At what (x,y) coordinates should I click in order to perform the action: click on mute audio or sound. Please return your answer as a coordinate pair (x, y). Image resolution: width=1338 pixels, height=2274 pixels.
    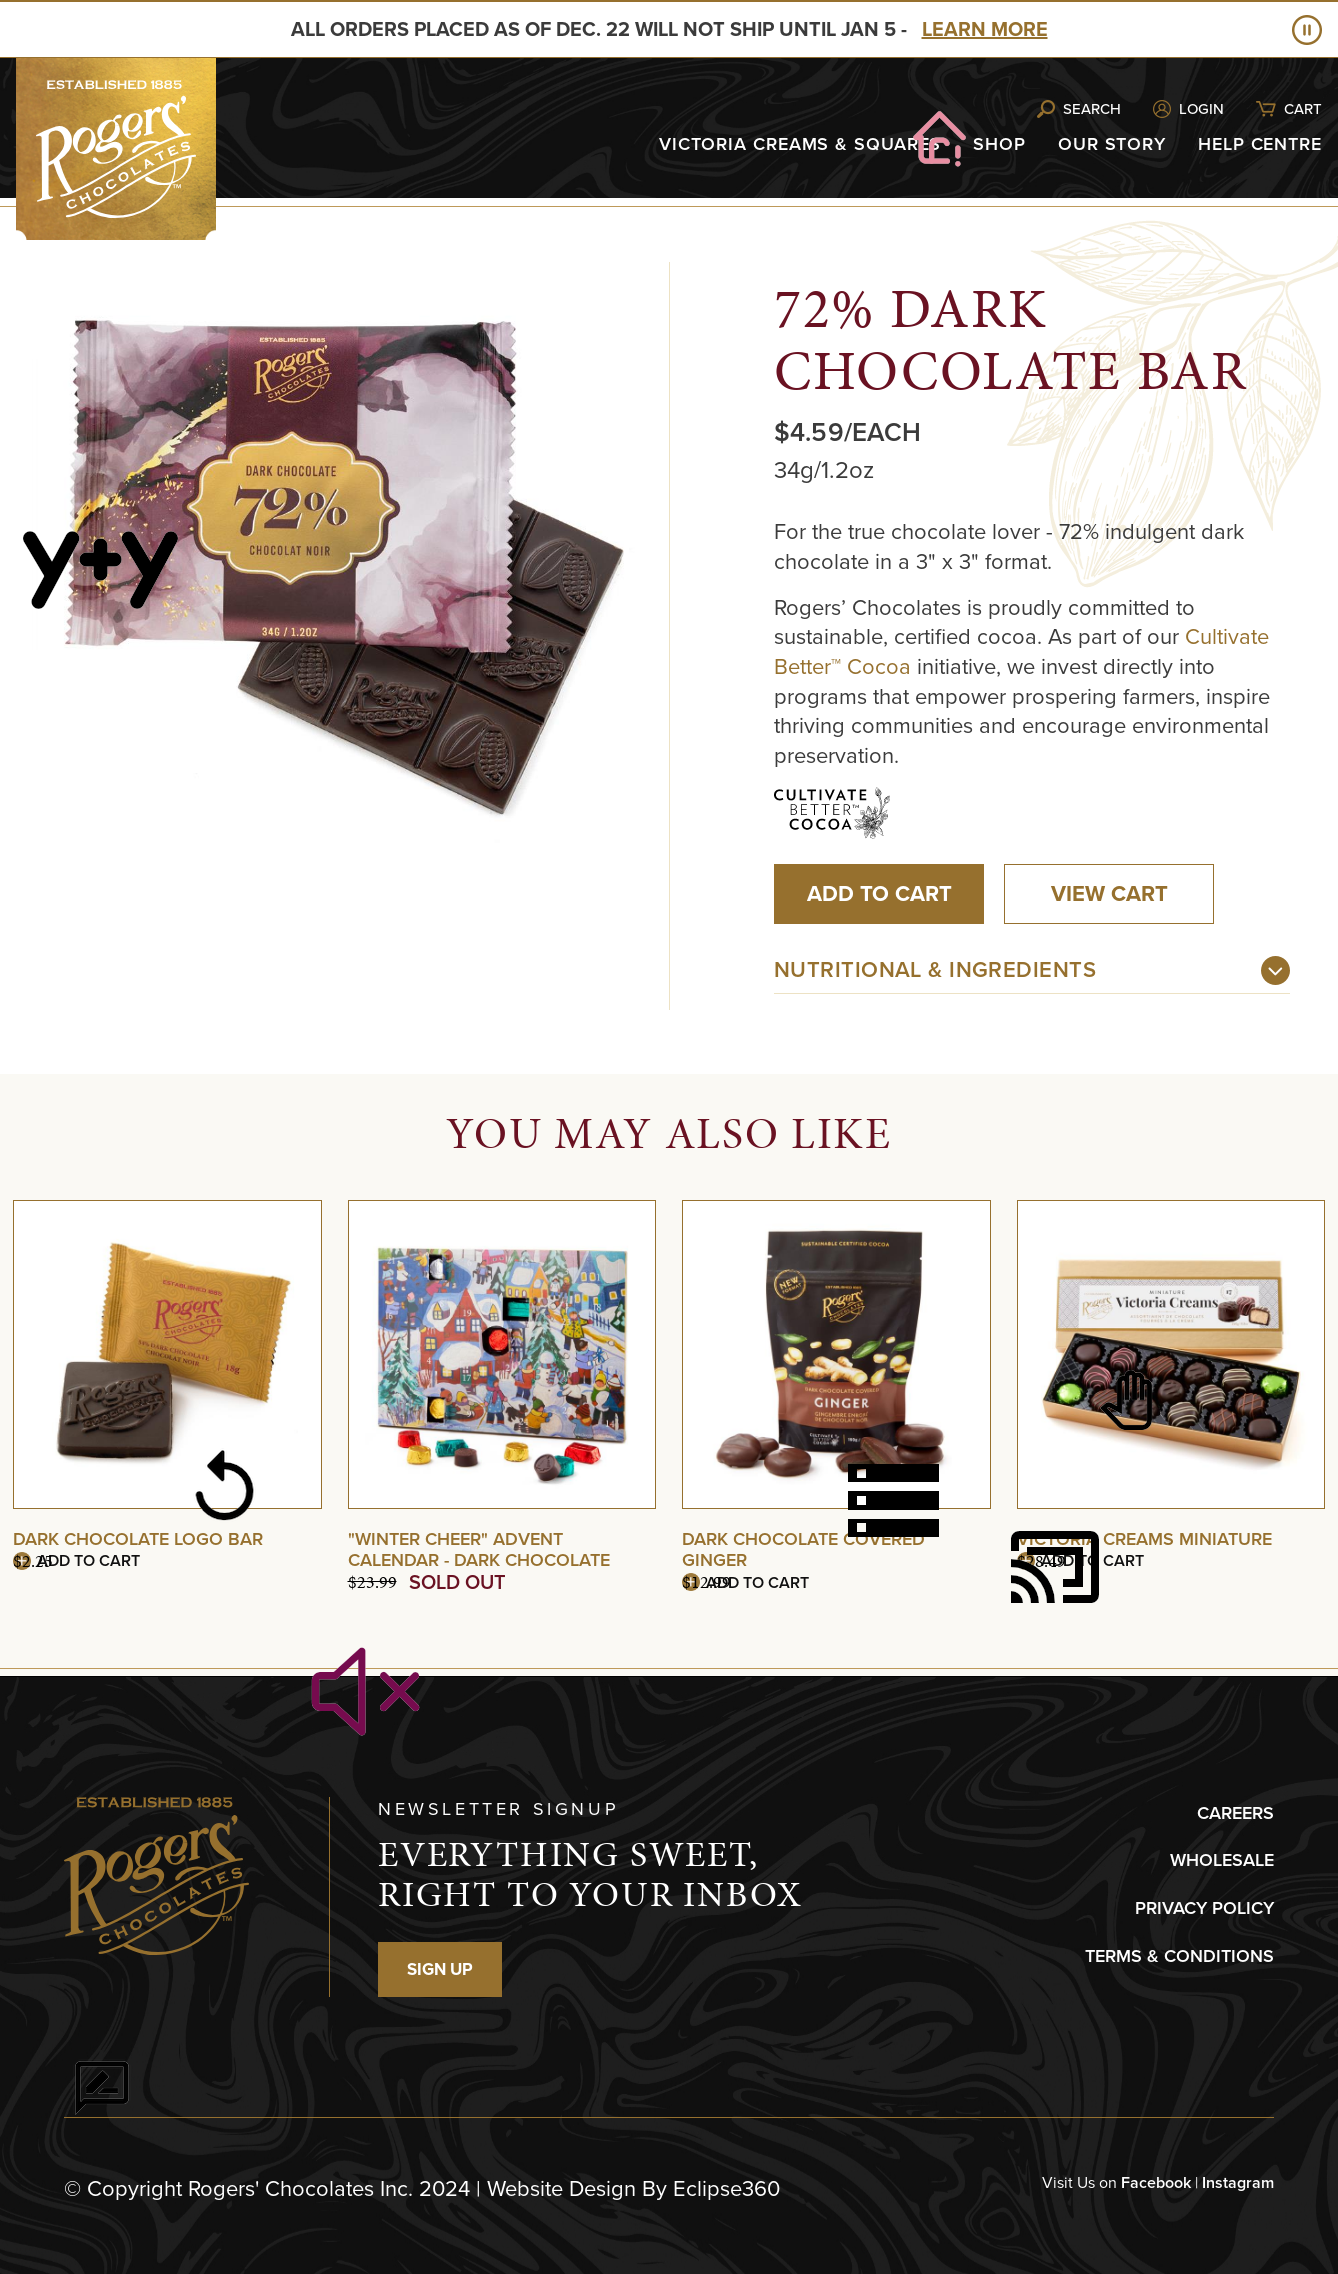
    Looking at the image, I should click on (365, 1691).